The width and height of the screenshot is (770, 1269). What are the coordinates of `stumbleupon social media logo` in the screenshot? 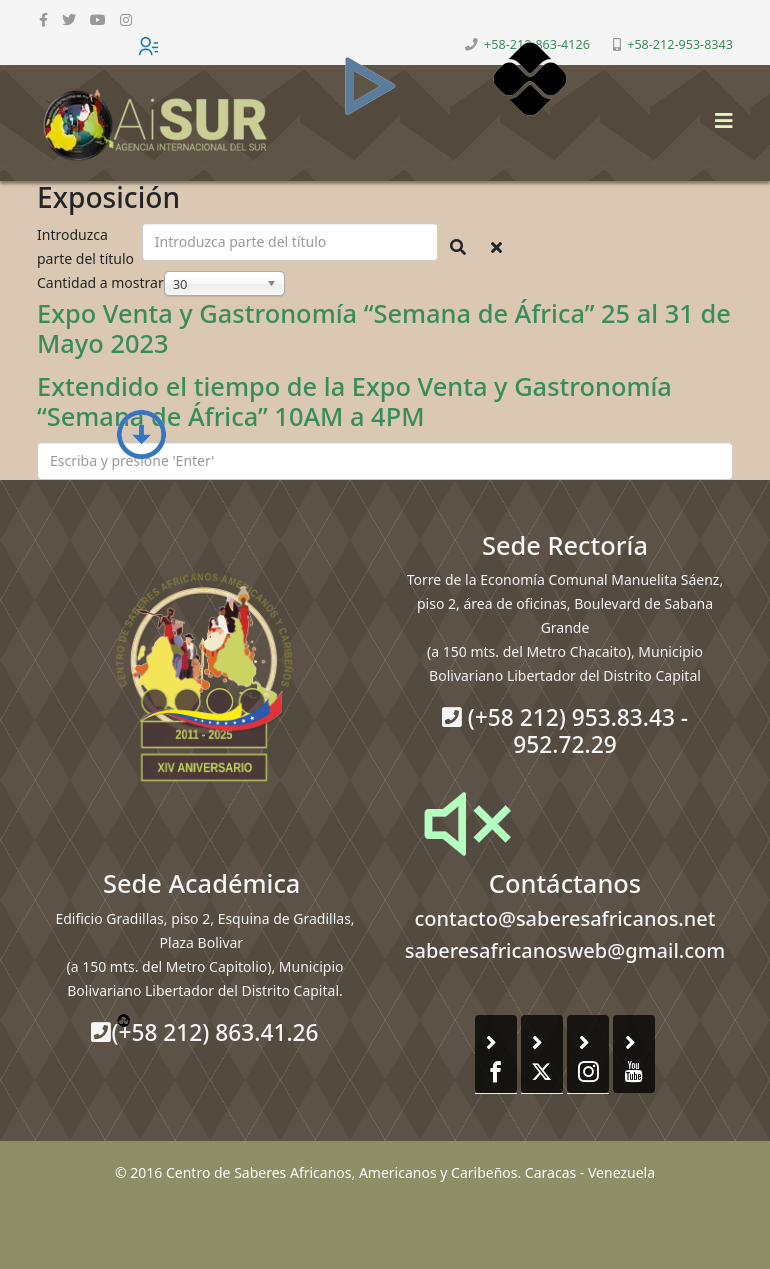 It's located at (123, 1020).